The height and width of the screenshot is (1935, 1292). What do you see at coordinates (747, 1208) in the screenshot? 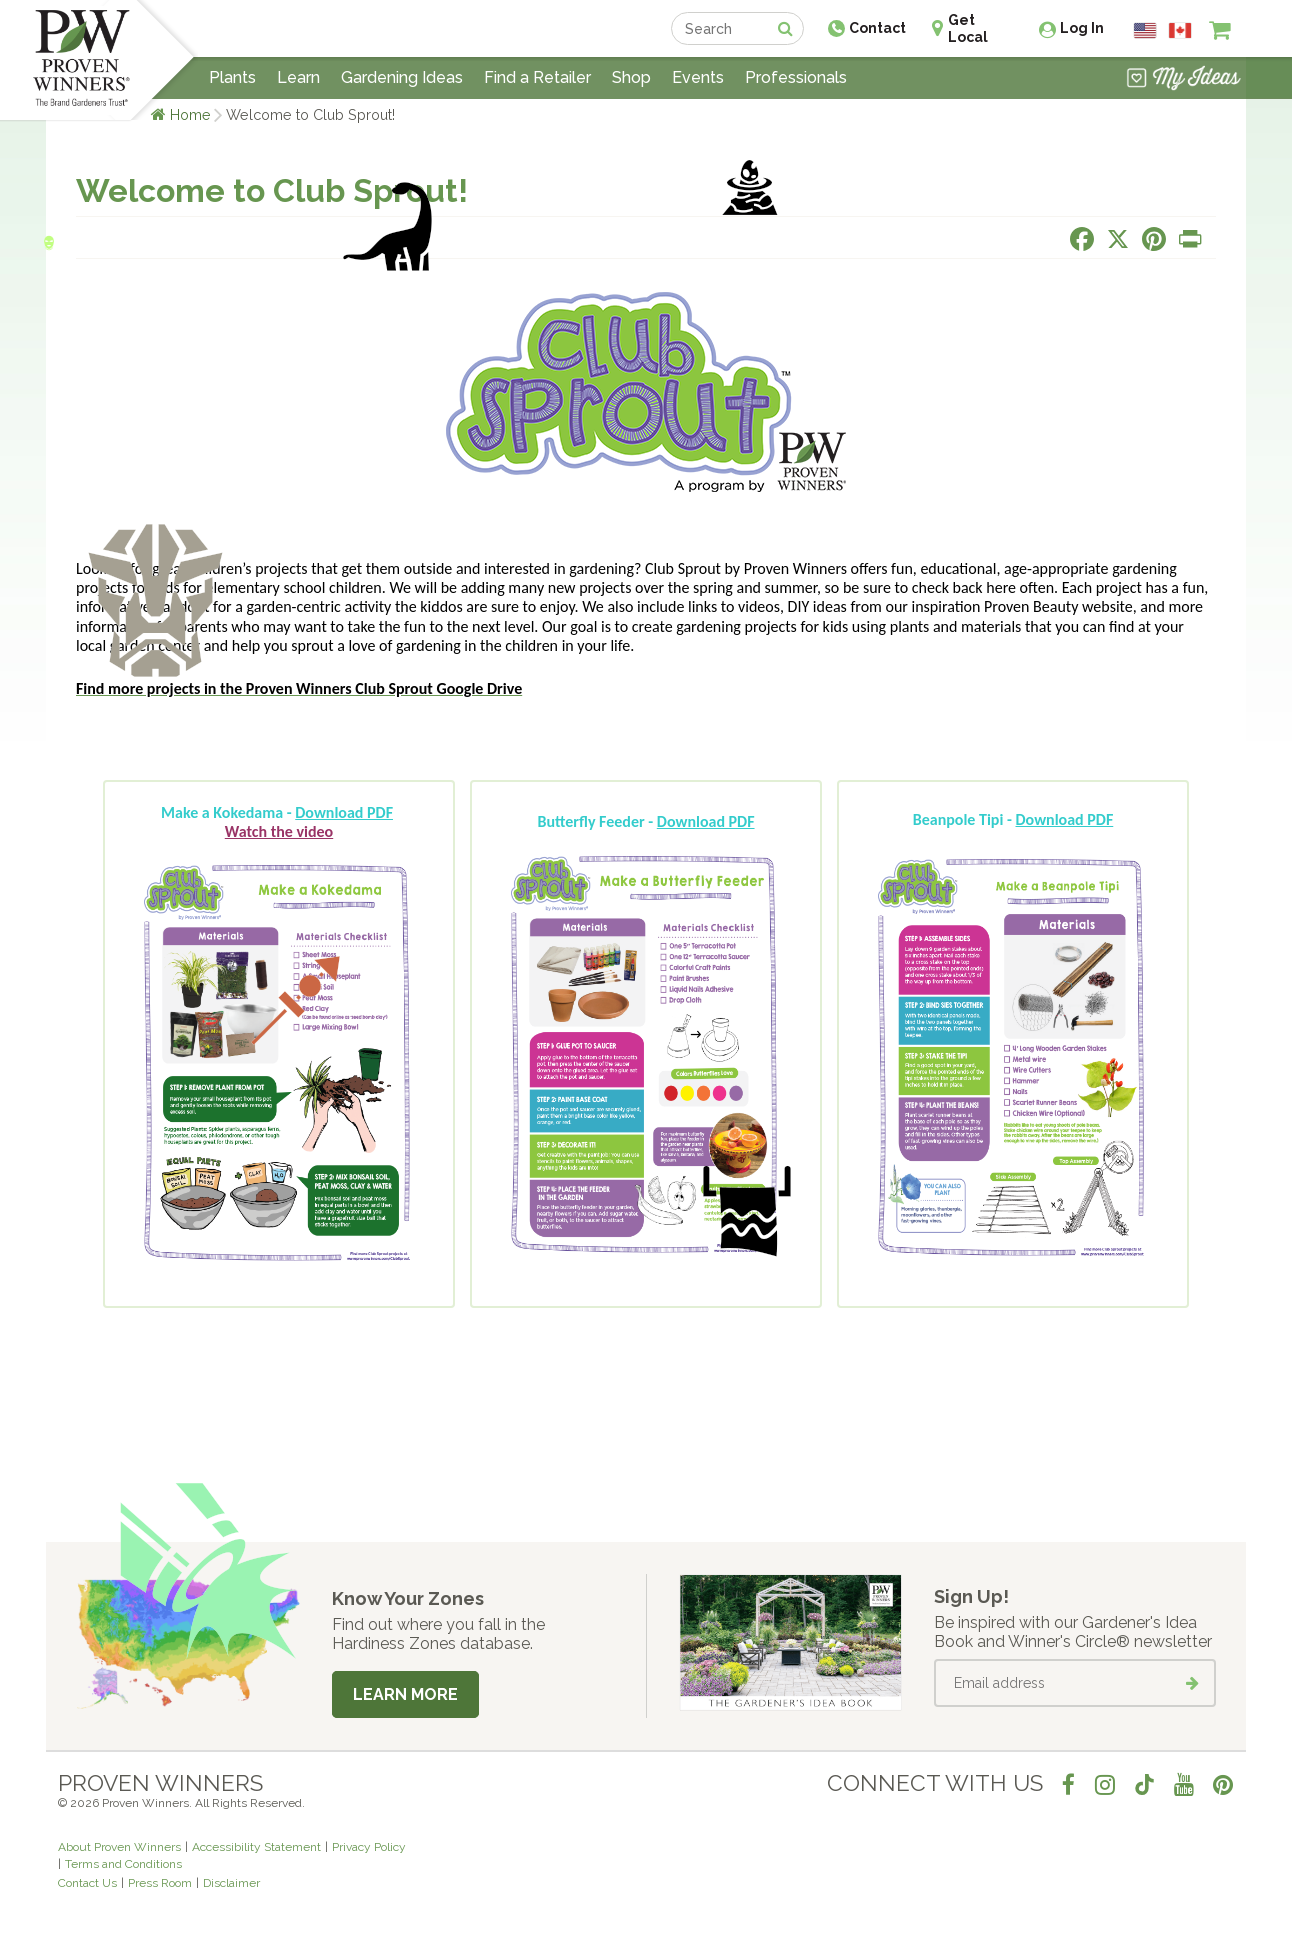
I see `view bathroom or towel amenities` at bounding box center [747, 1208].